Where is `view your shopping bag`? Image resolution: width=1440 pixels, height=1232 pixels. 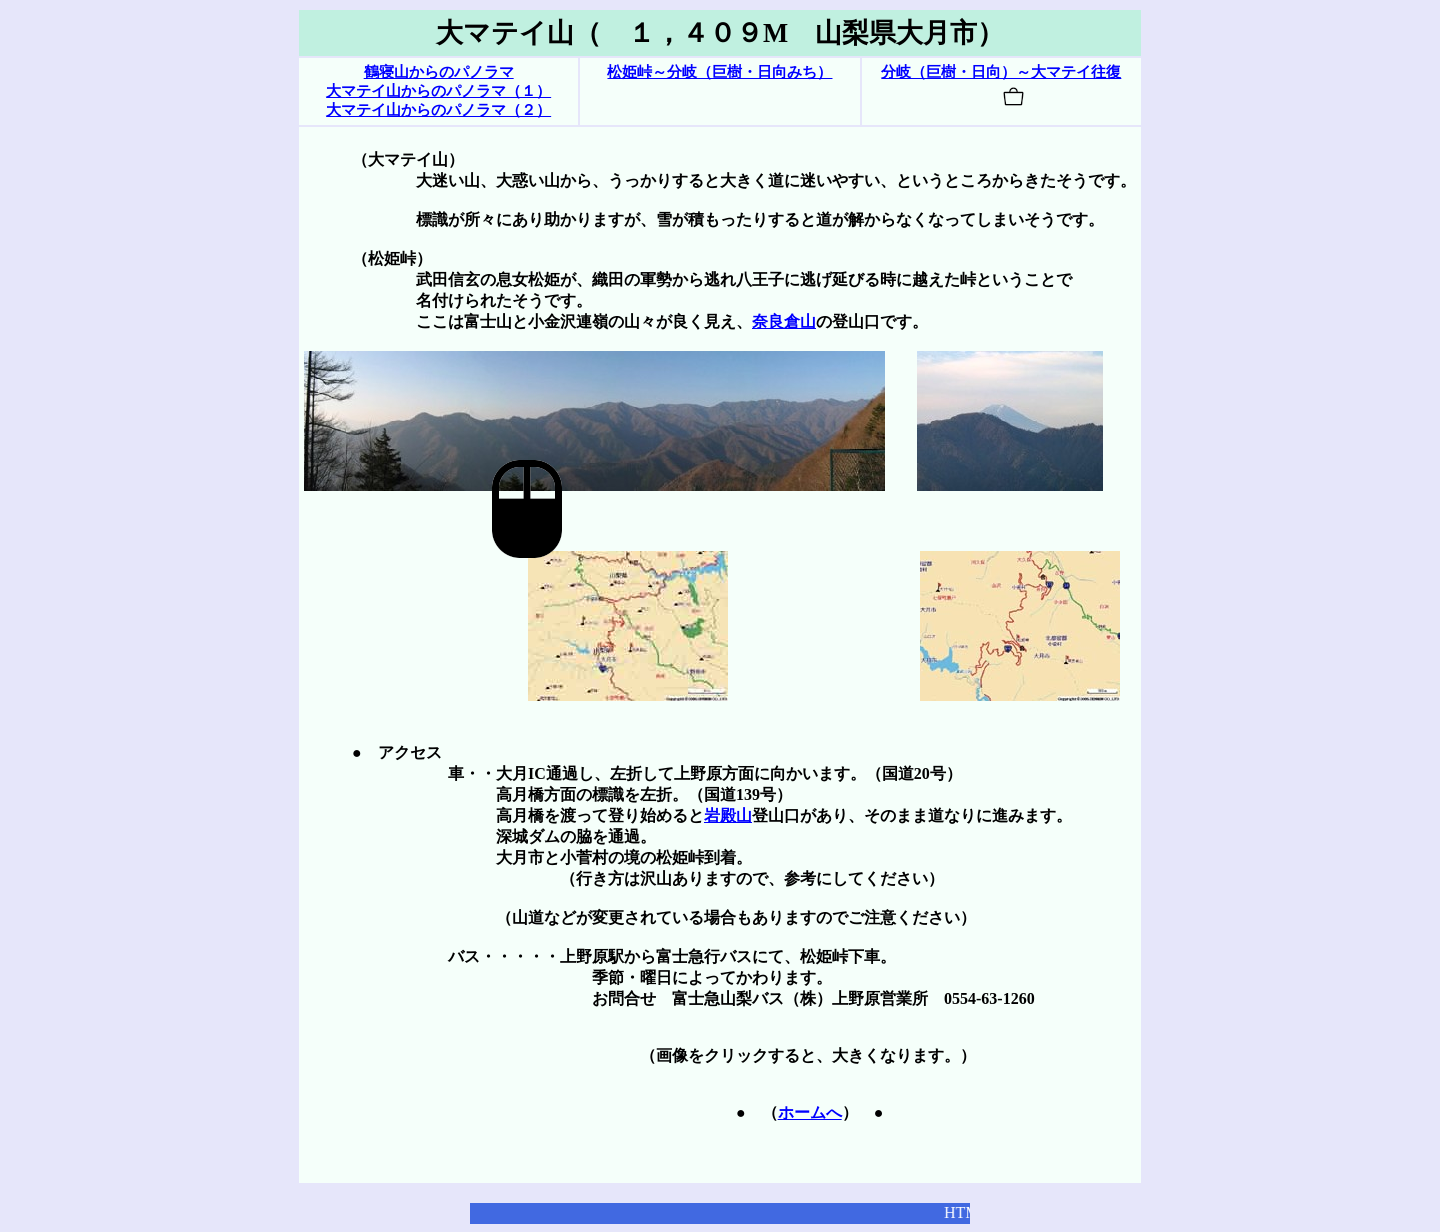 view your shopping bag is located at coordinates (1013, 97).